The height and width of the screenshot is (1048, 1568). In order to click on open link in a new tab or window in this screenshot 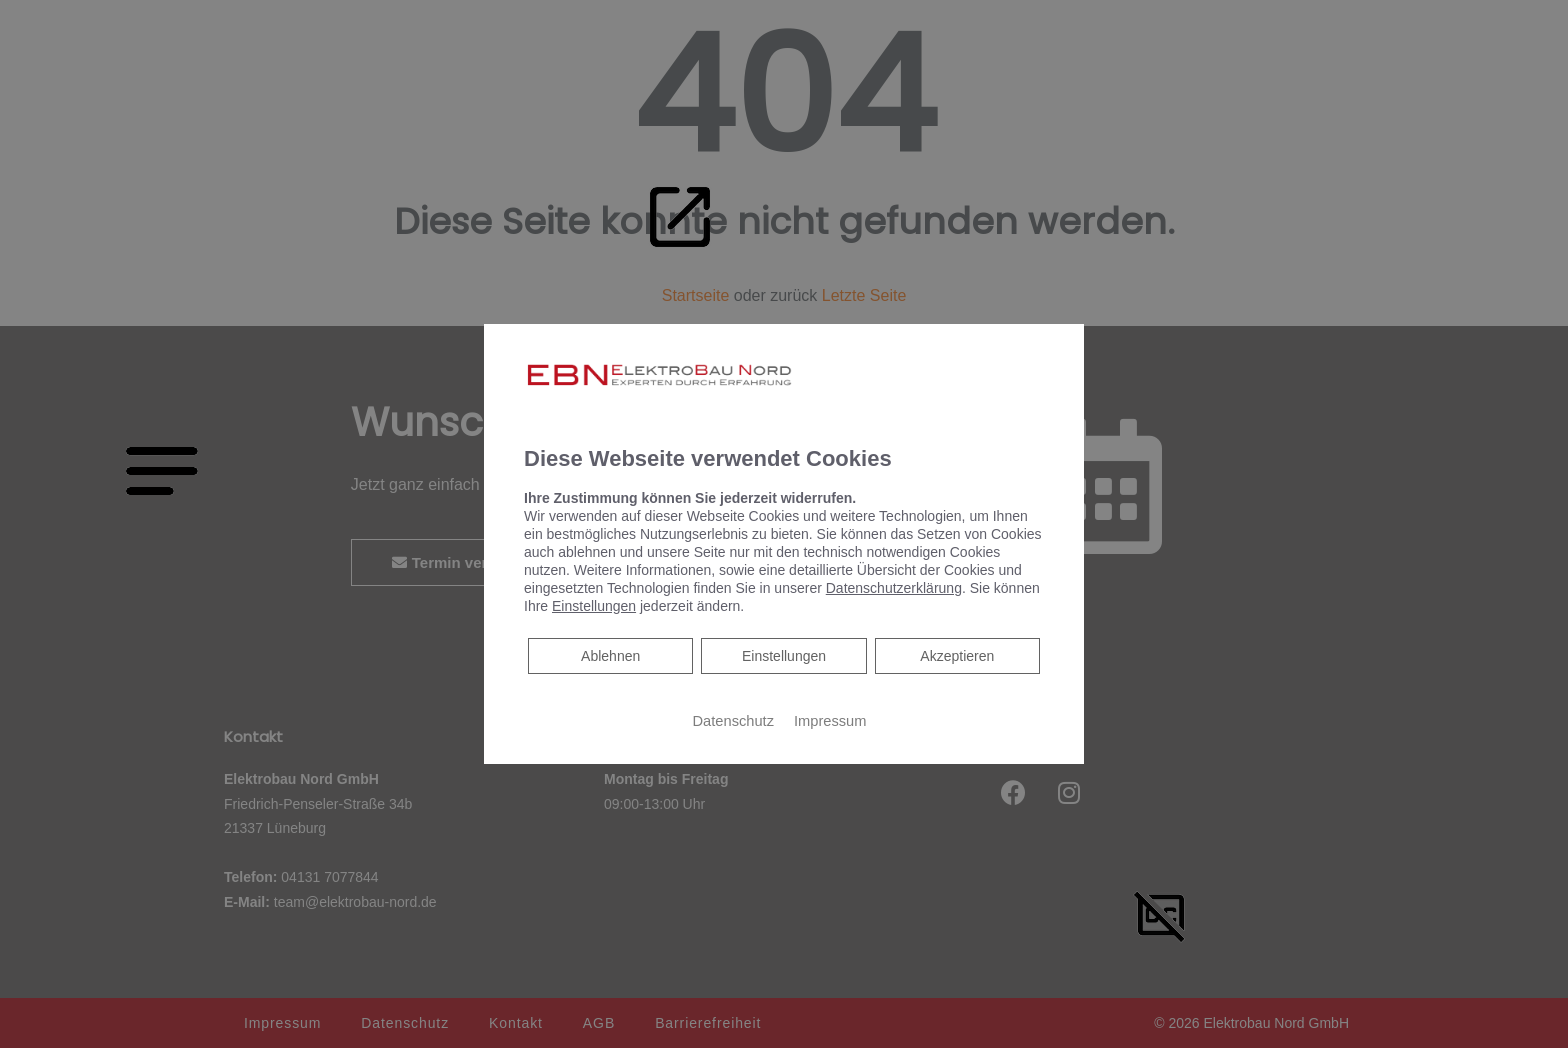, I will do `click(680, 217)`.